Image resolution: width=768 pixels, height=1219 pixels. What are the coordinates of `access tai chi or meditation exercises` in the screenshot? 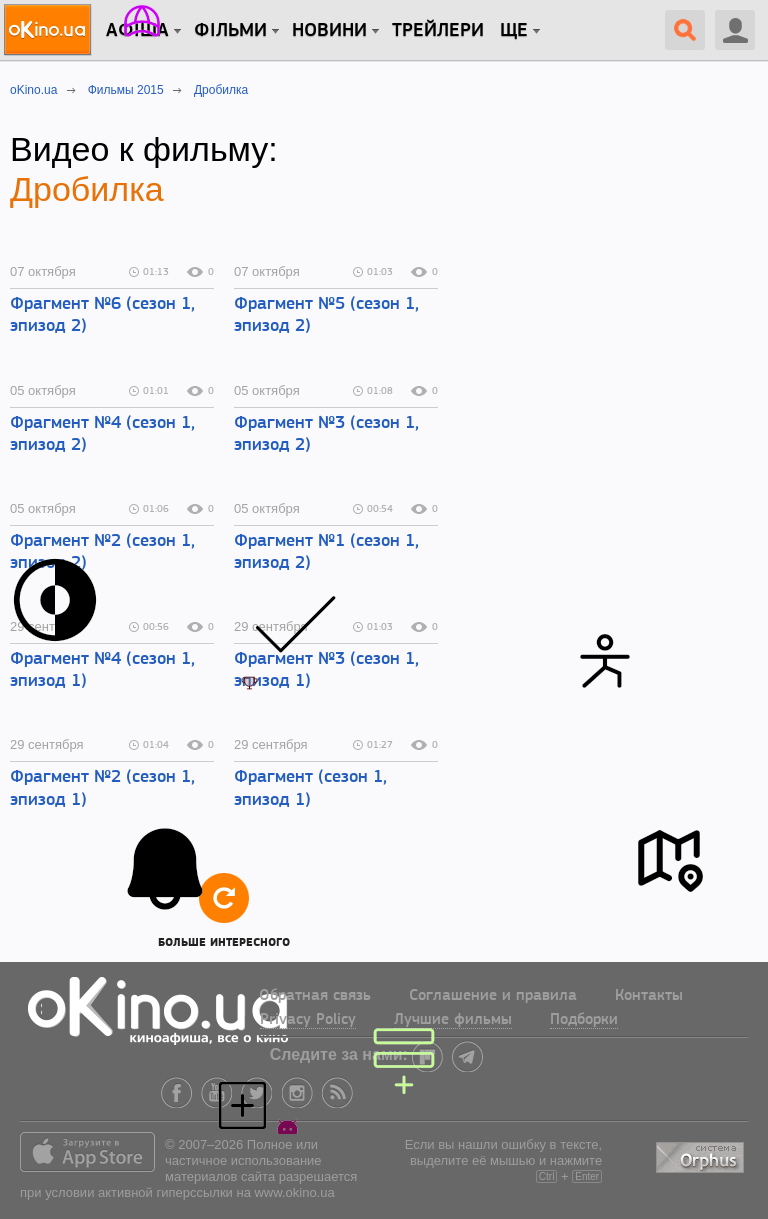 It's located at (605, 663).